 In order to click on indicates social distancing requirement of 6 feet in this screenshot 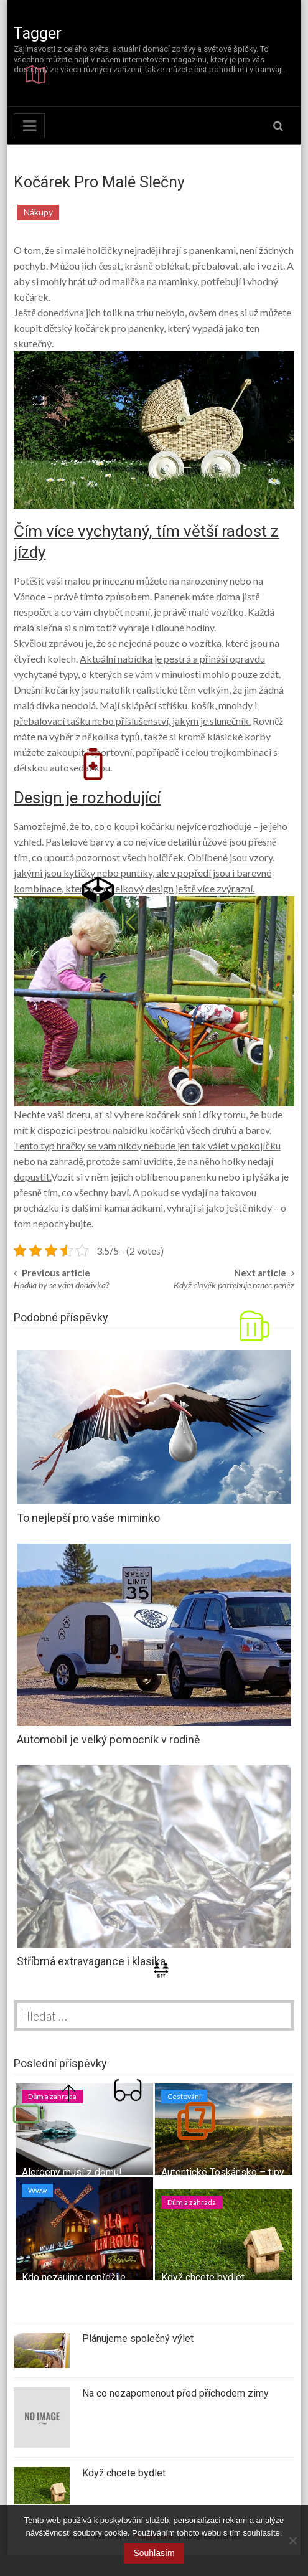, I will do `click(161, 1970)`.